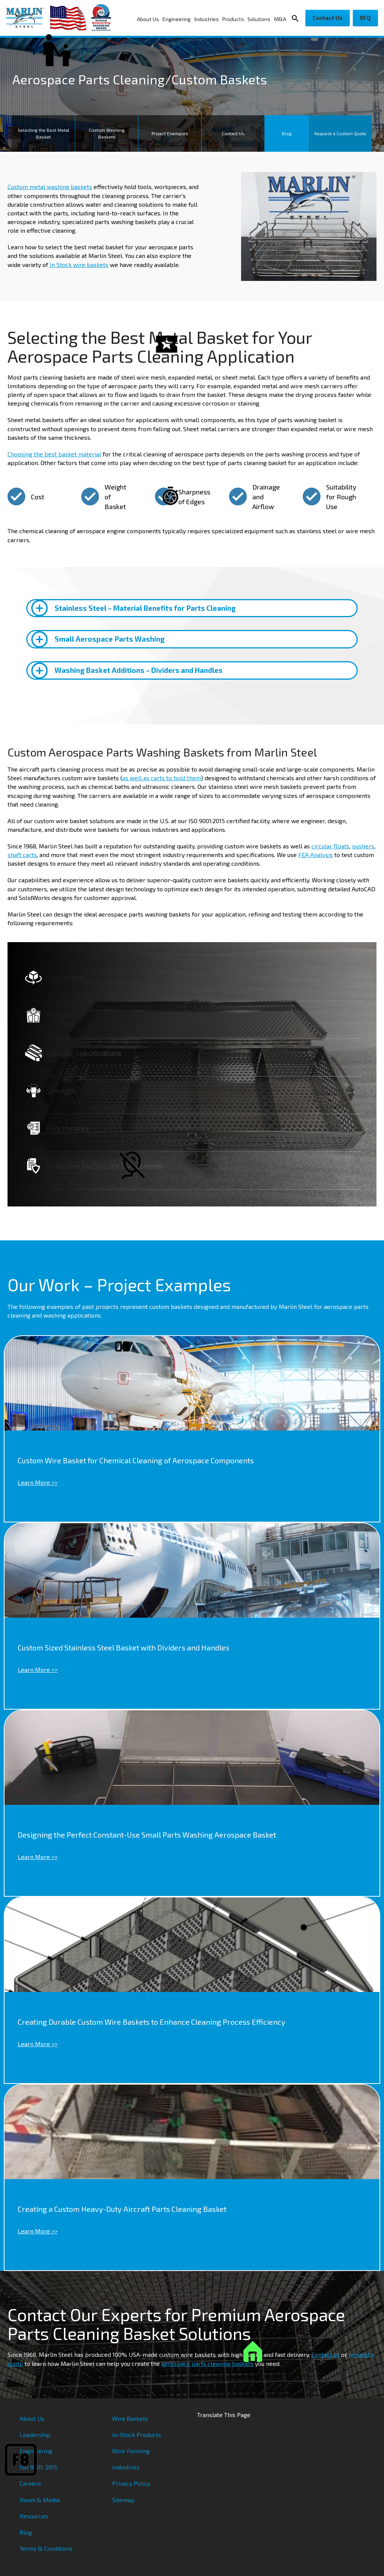 Image resolution: width=384 pixels, height=2576 pixels. What do you see at coordinates (123, 1347) in the screenshot?
I see `access sleep or bedding settings` at bounding box center [123, 1347].